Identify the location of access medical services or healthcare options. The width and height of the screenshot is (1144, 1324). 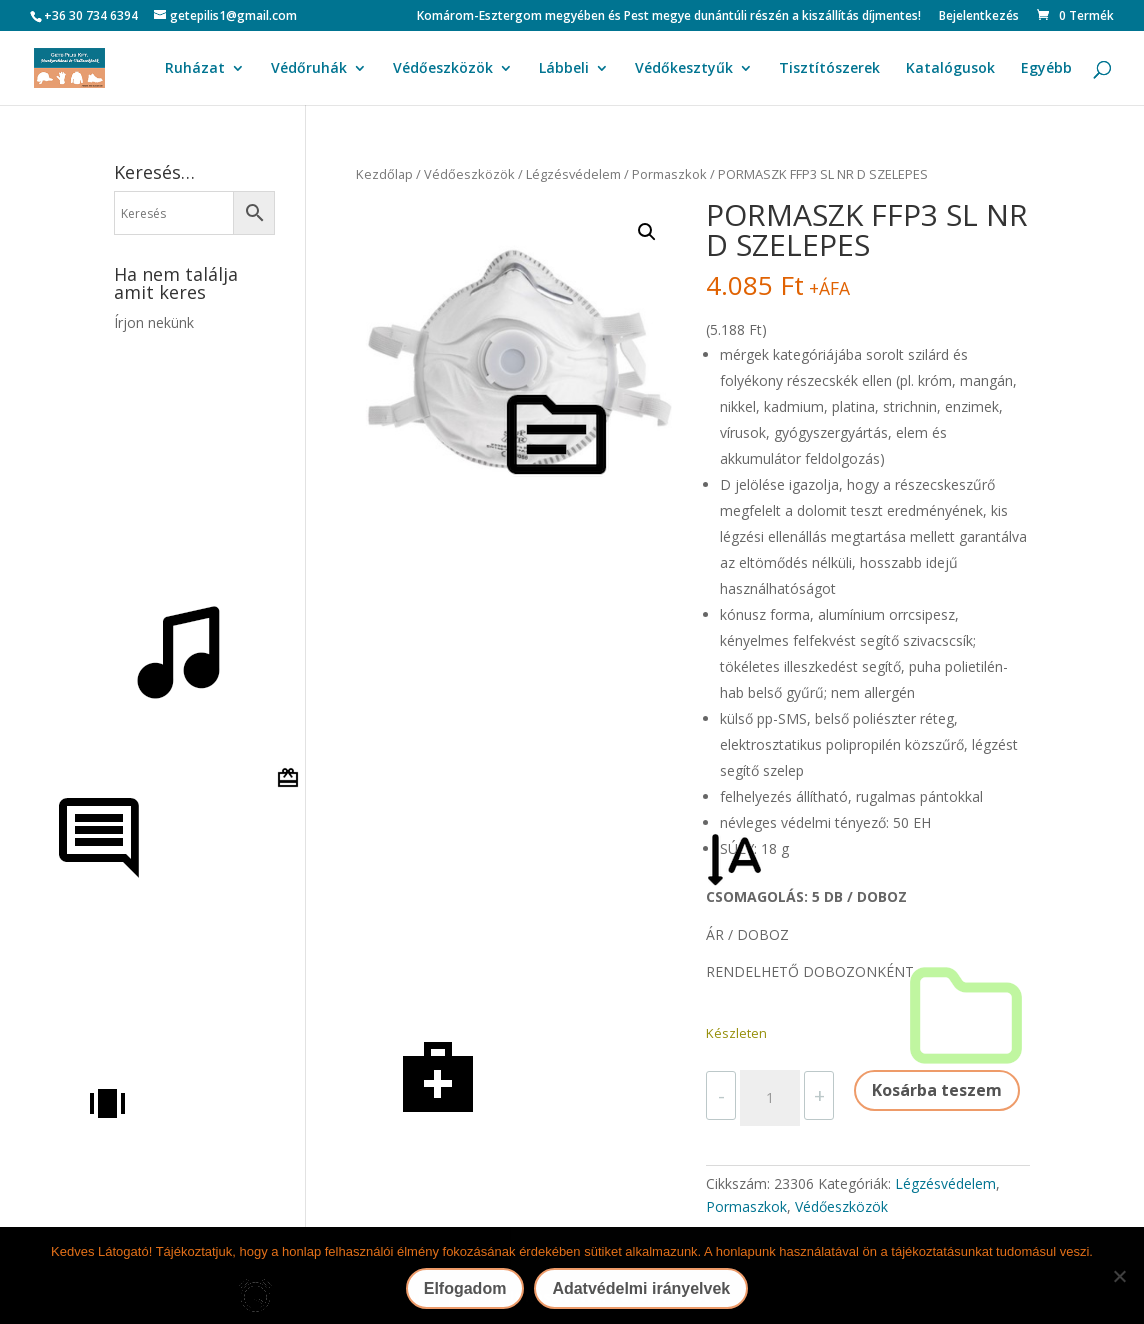
(438, 1077).